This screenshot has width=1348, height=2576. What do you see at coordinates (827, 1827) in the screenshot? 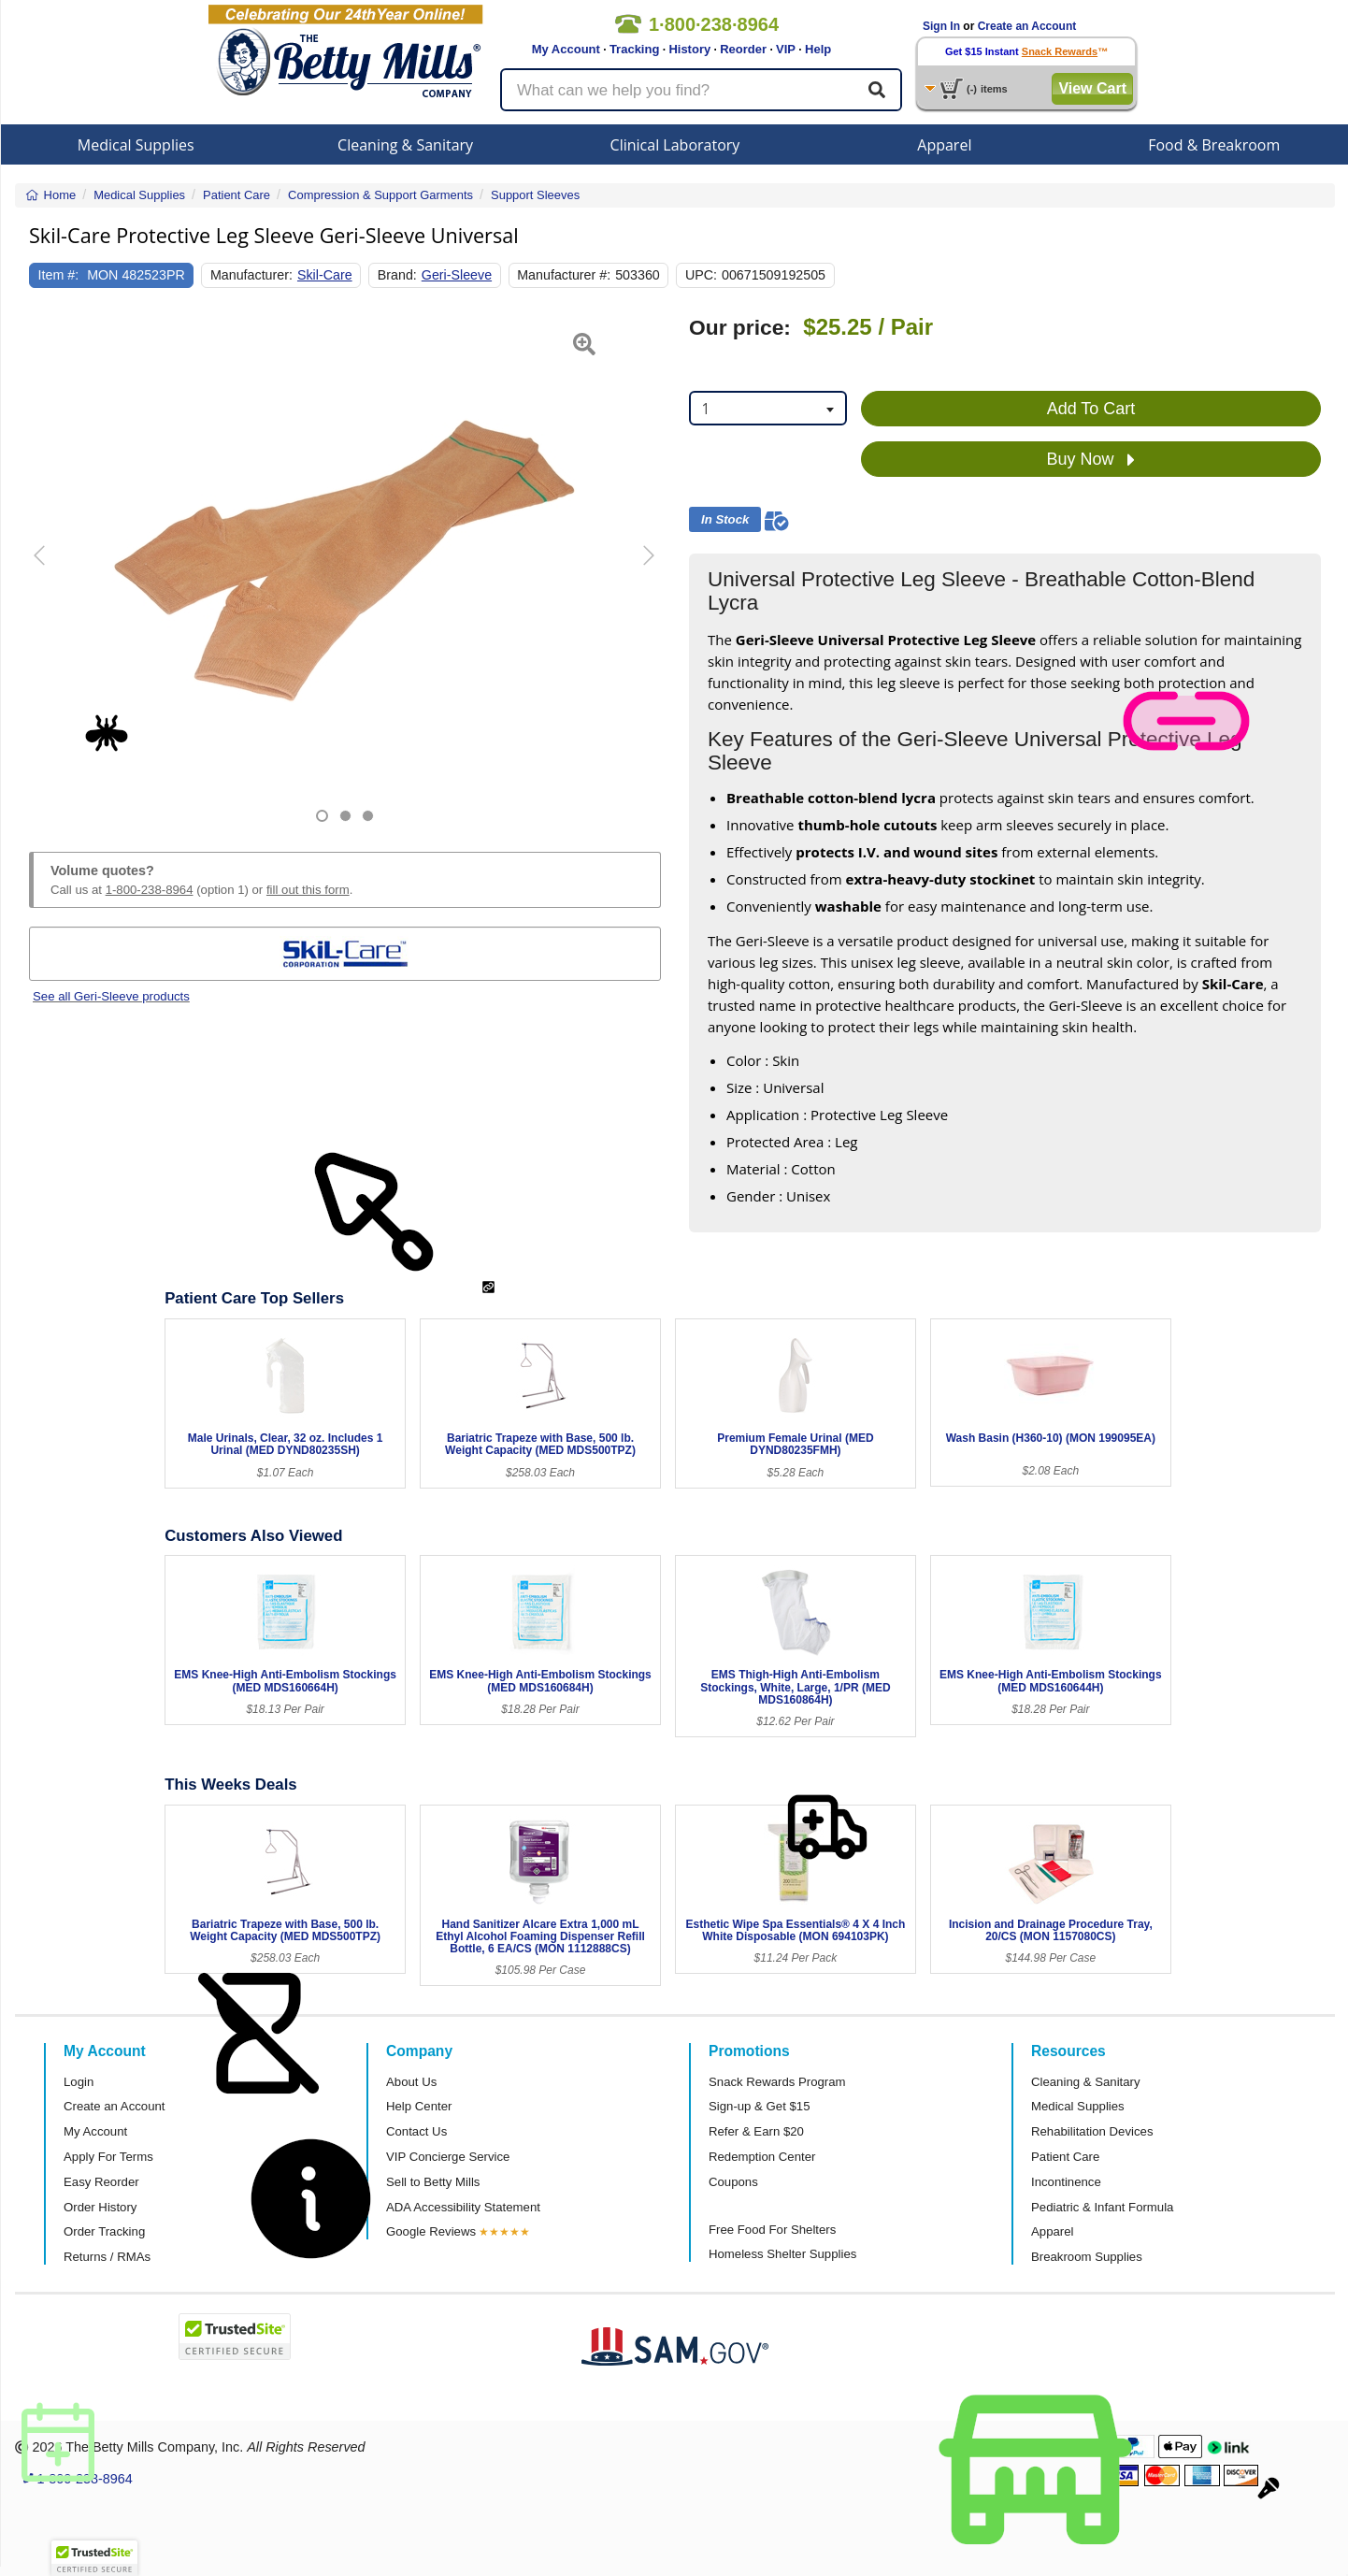
I see `access emergency medical services` at bounding box center [827, 1827].